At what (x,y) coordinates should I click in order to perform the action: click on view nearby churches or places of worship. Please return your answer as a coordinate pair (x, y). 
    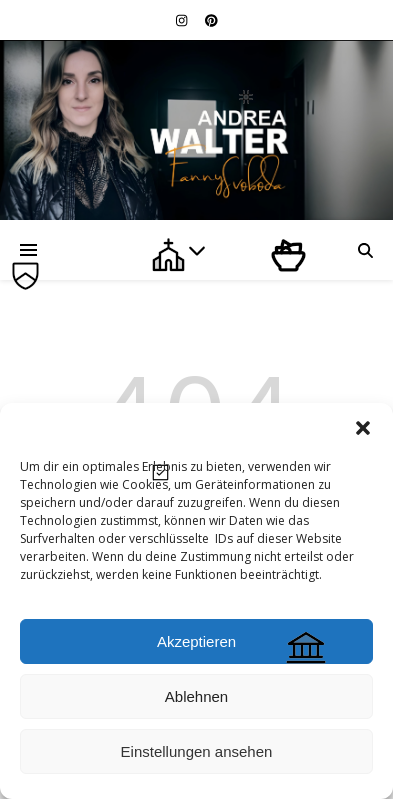
    Looking at the image, I should click on (168, 256).